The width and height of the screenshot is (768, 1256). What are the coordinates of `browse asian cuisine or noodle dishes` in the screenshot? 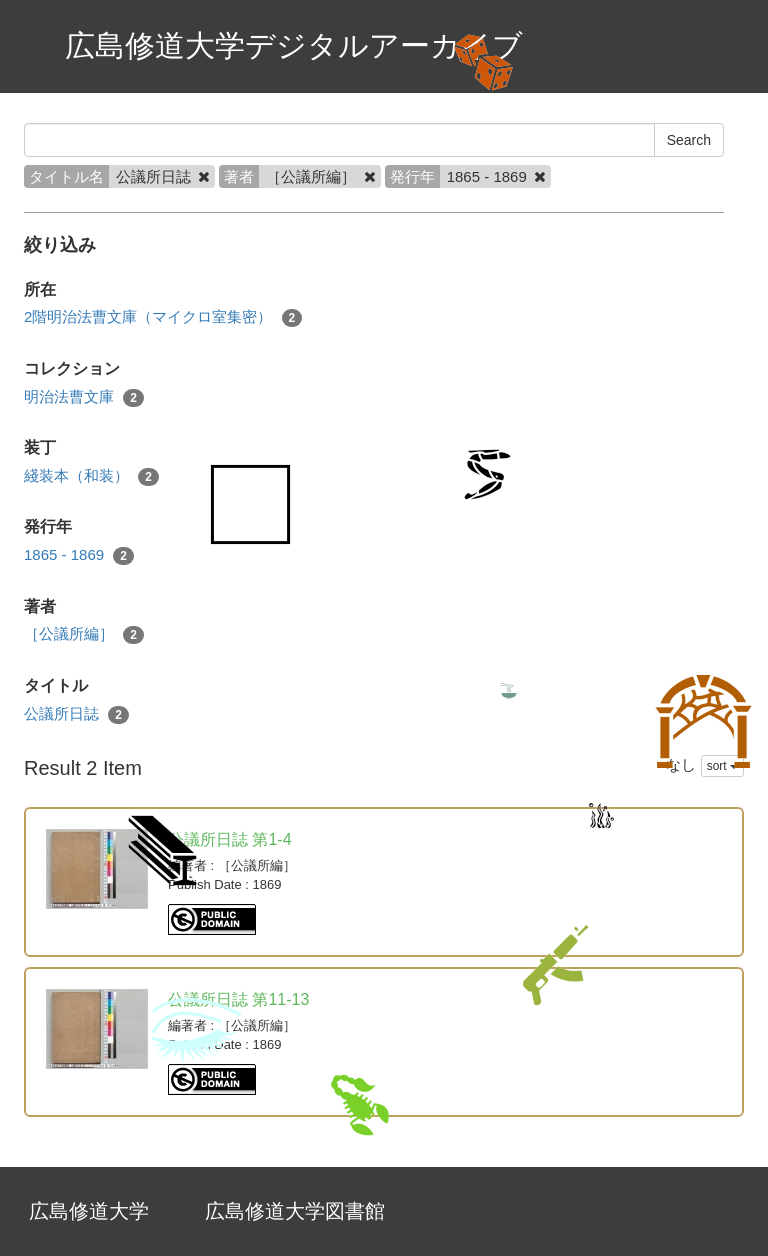 It's located at (509, 691).